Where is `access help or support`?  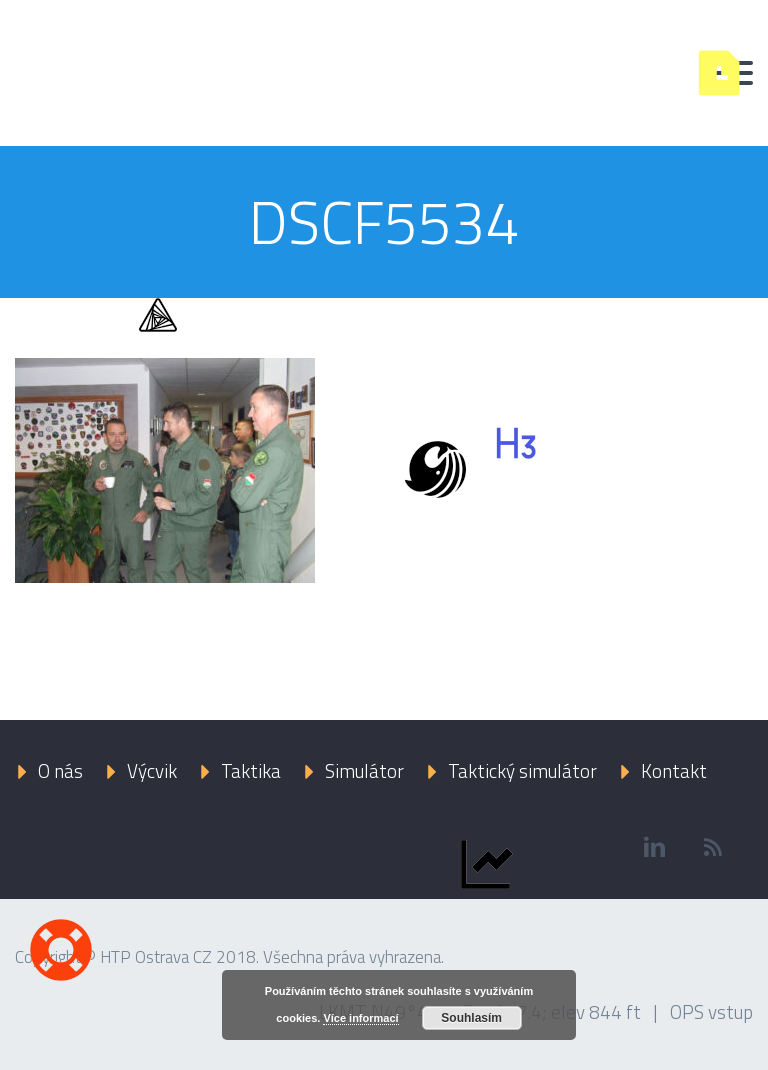
access help or support is located at coordinates (61, 950).